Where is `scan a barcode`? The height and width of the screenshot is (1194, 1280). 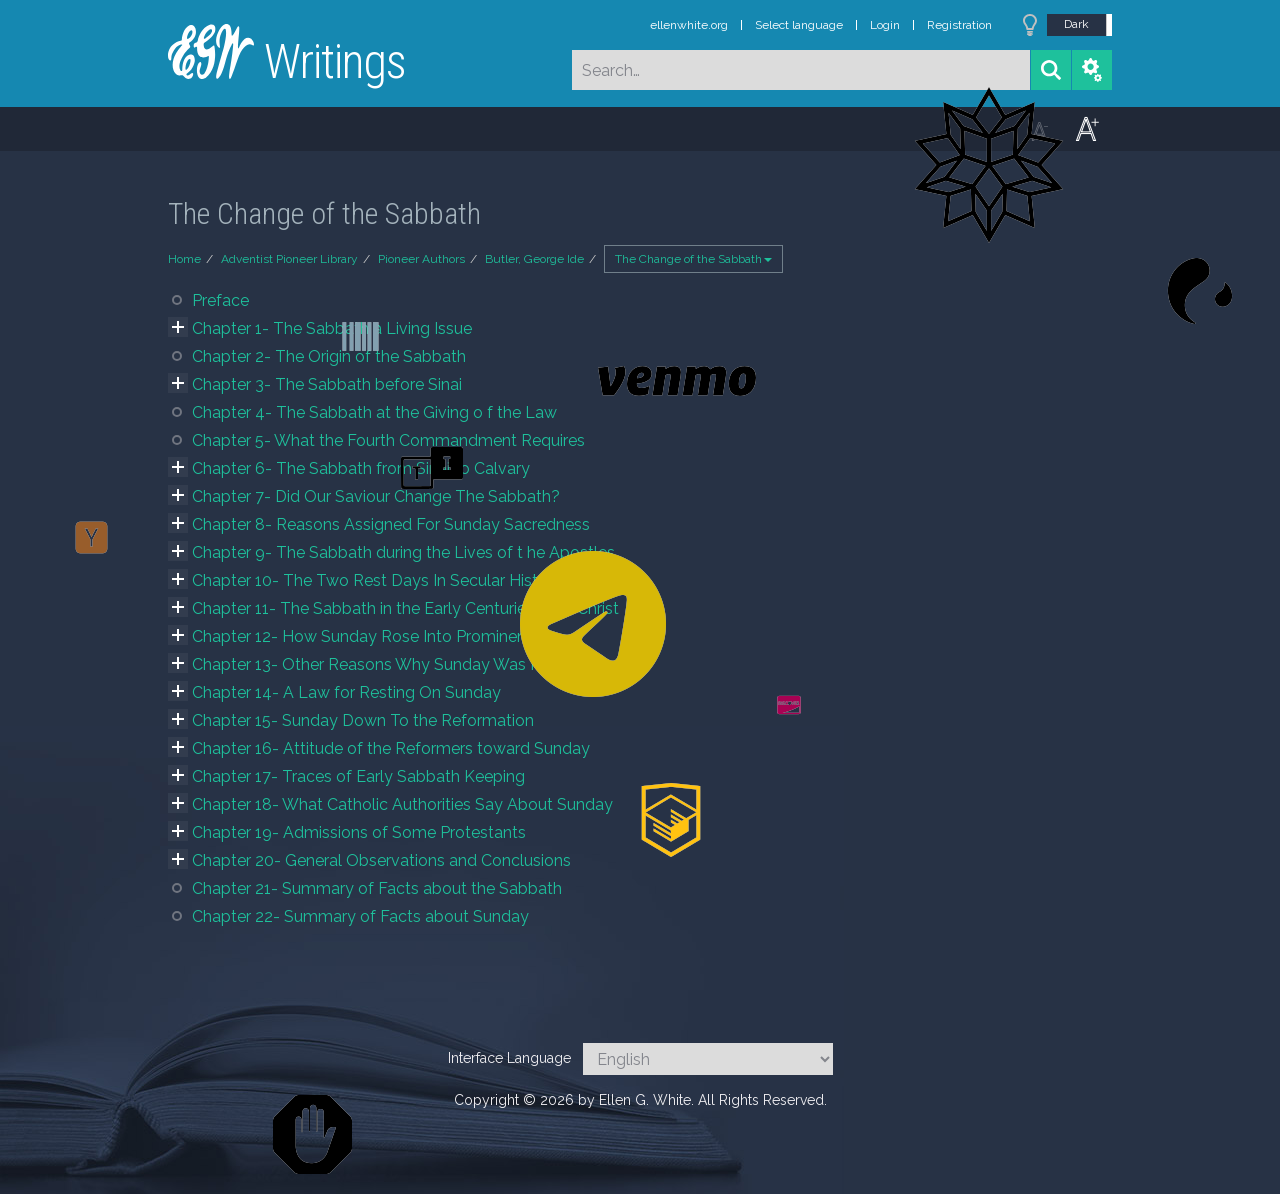
scan a barcode is located at coordinates (360, 336).